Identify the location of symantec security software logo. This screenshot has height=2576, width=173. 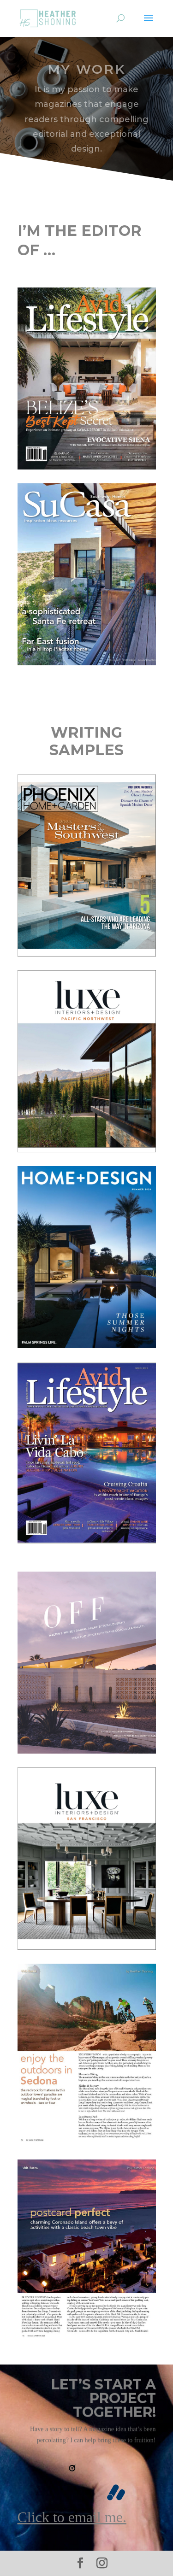
(72, 2468).